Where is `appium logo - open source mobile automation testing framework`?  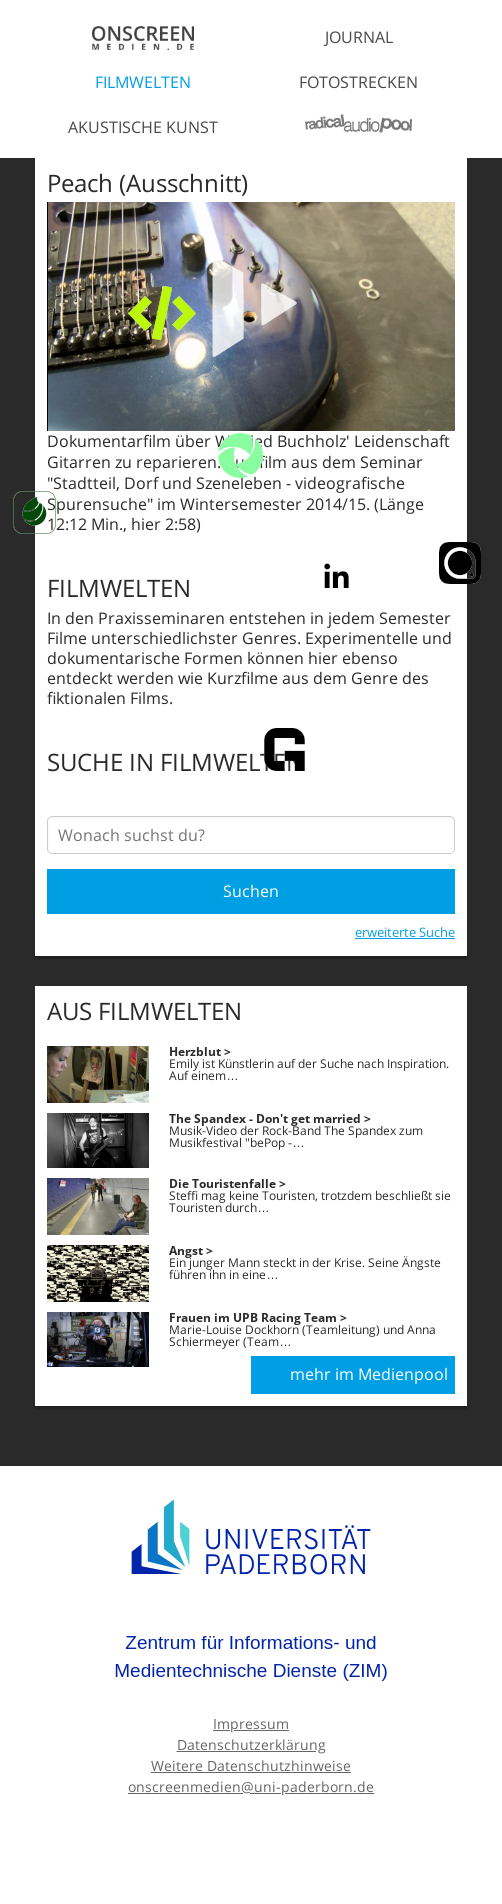
appium logo - open source mobile automation testing framework is located at coordinates (240, 455).